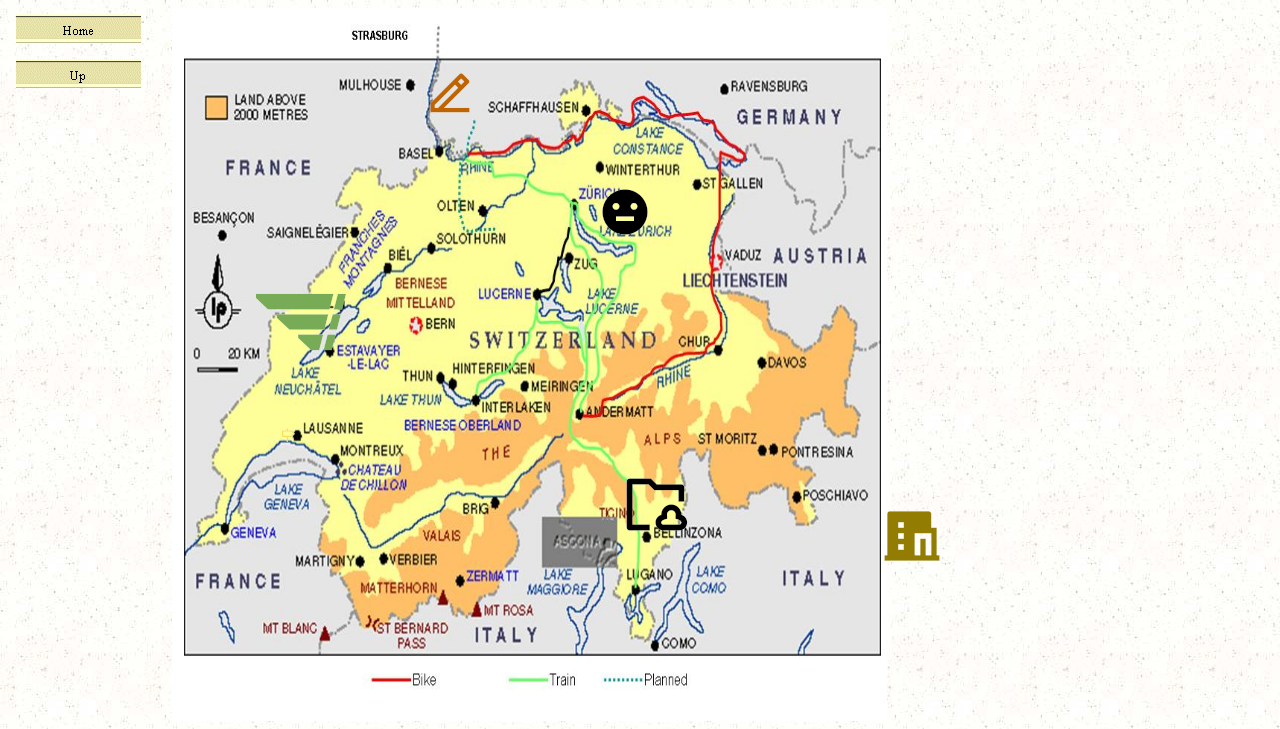 The height and width of the screenshot is (729, 1280). I want to click on edit content or text, so click(450, 93).